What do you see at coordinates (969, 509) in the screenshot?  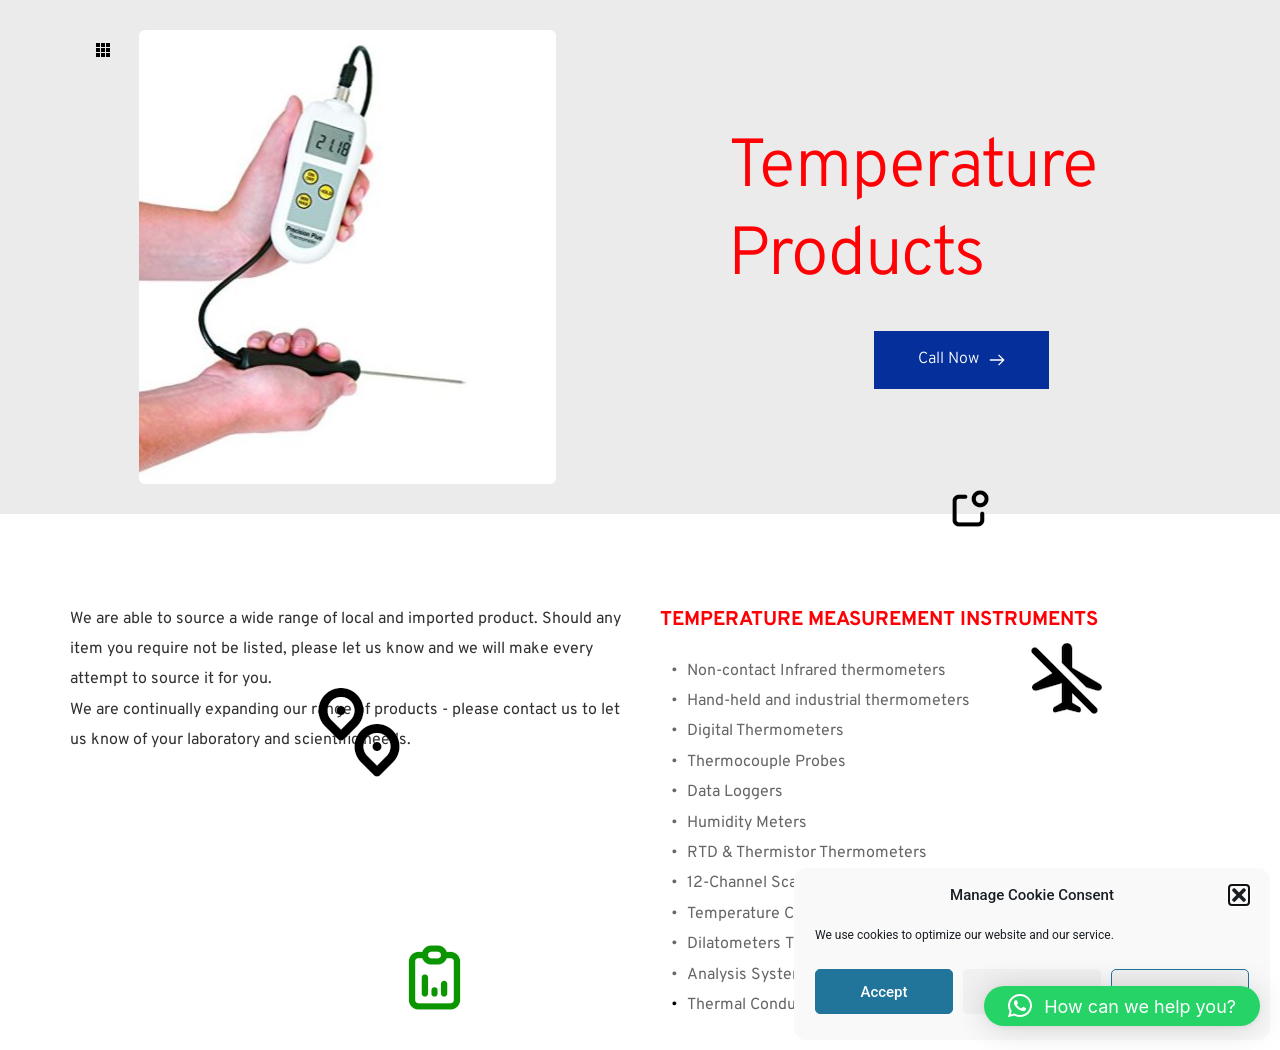 I see `view notifications` at bounding box center [969, 509].